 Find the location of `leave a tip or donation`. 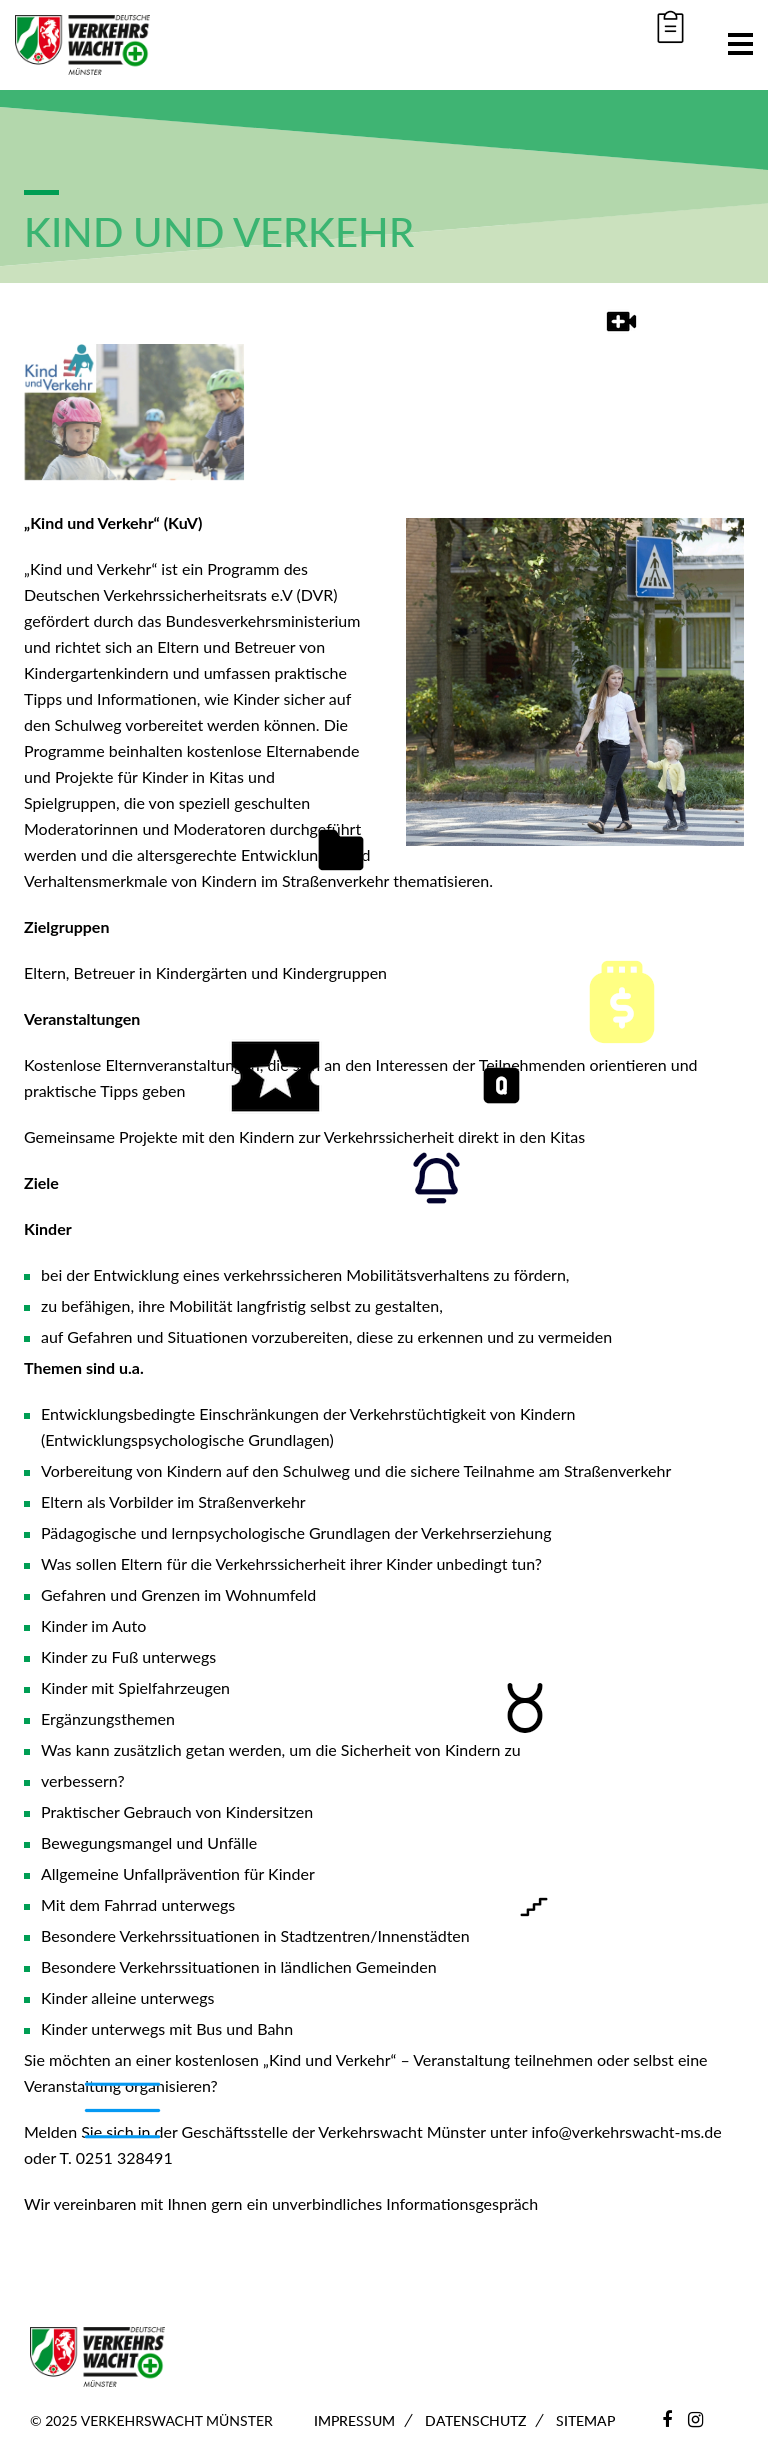

leave a tip or donation is located at coordinates (622, 1002).